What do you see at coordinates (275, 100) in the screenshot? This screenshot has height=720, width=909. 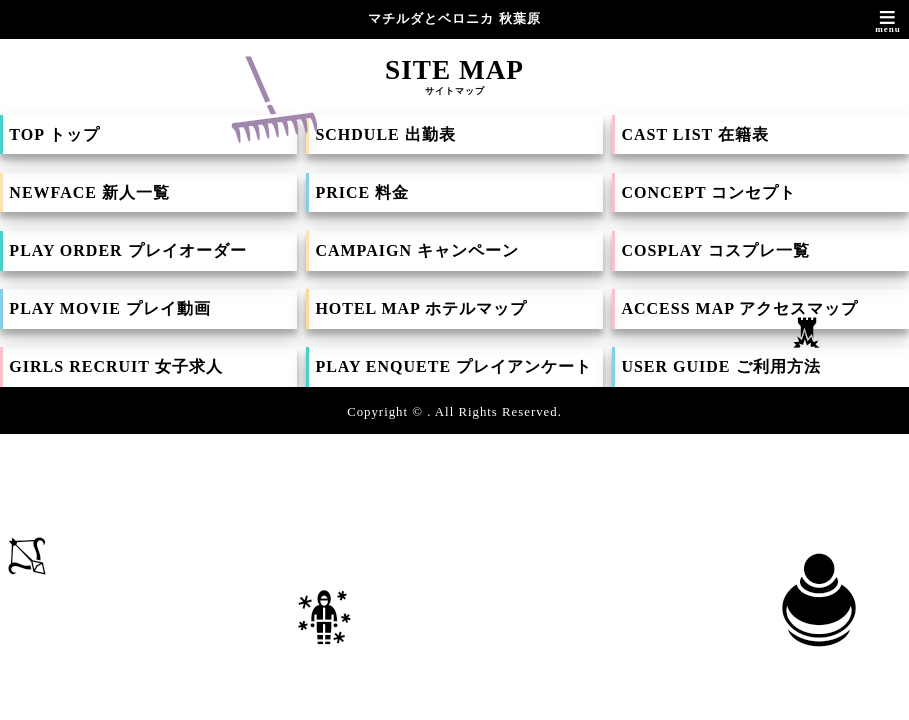 I see `access gardening tools or yard work features` at bounding box center [275, 100].